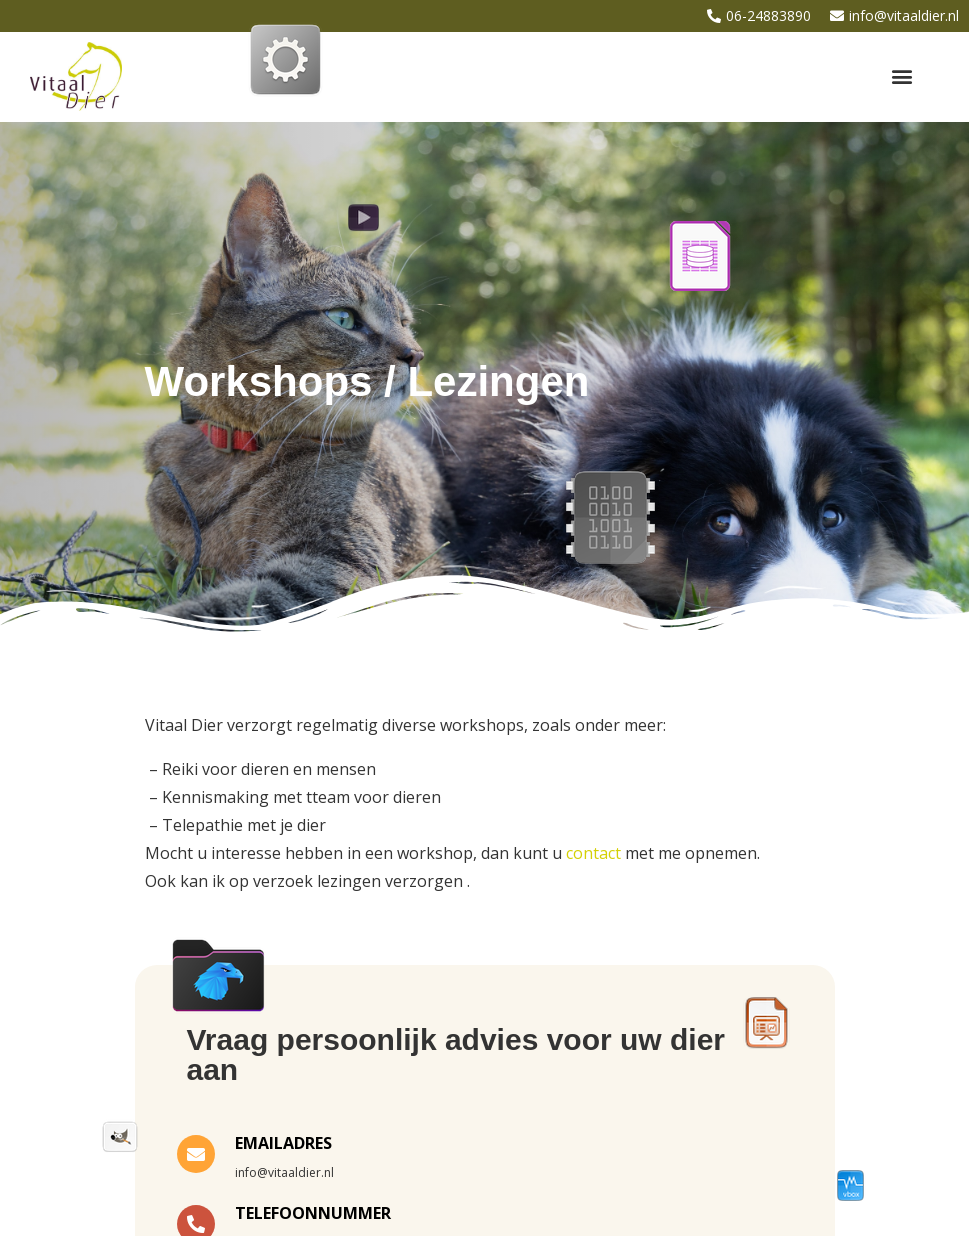 Image resolution: width=969 pixels, height=1236 pixels. I want to click on a VirtualBox virtual machine configuration file, so click(850, 1185).